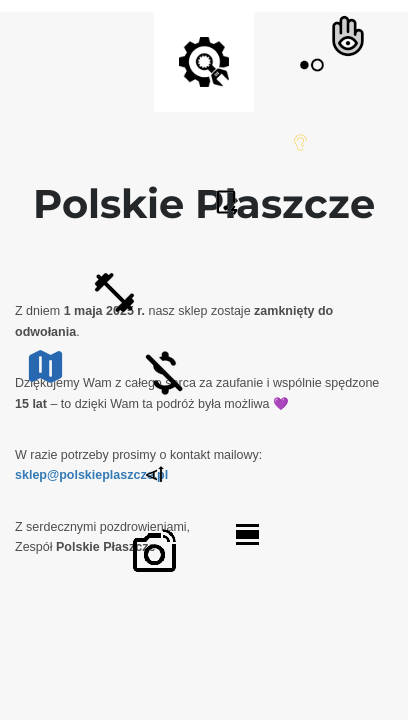  I want to click on indicates no cost or free item, so click(164, 373).